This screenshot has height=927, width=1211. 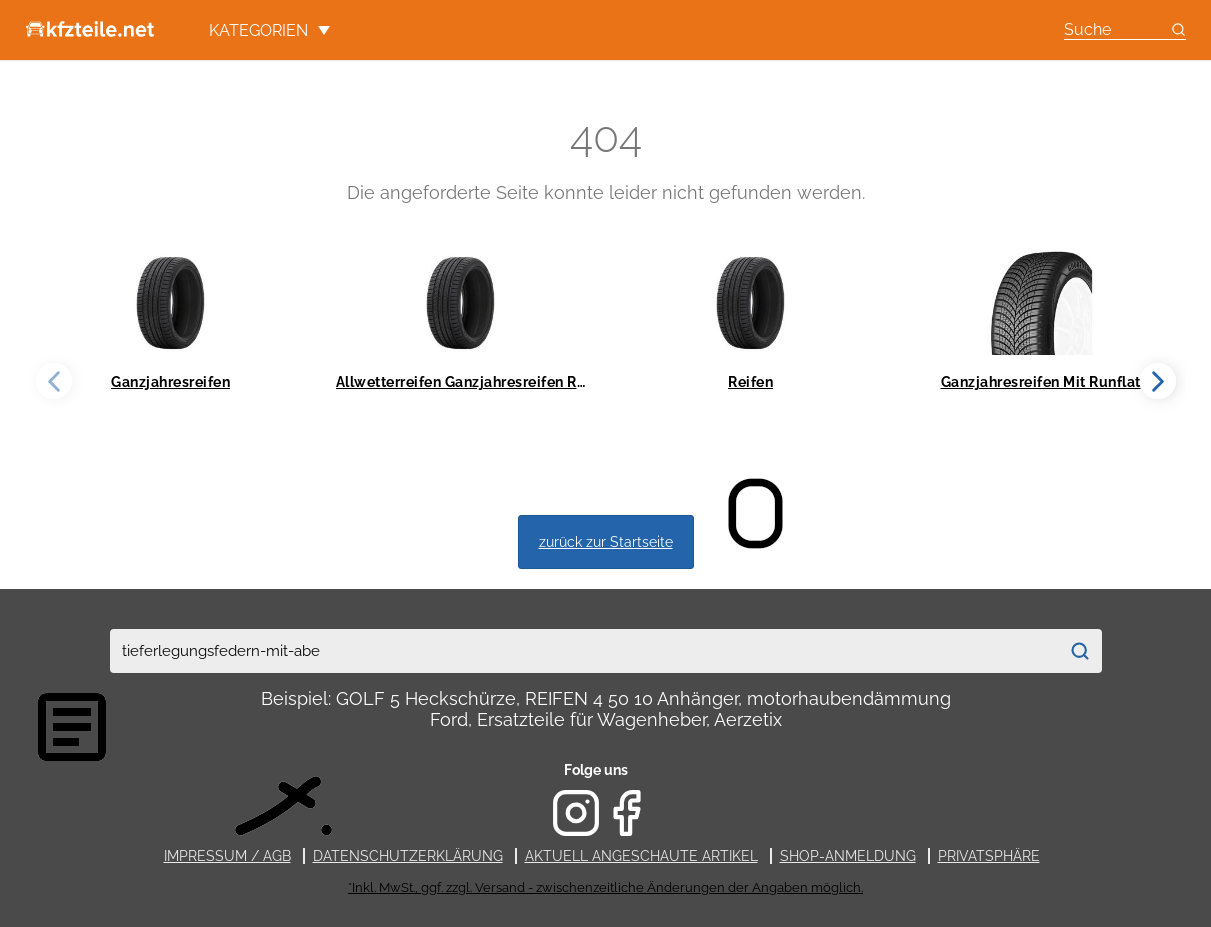 I want to click on view article or document, so click(x=72, y=727).